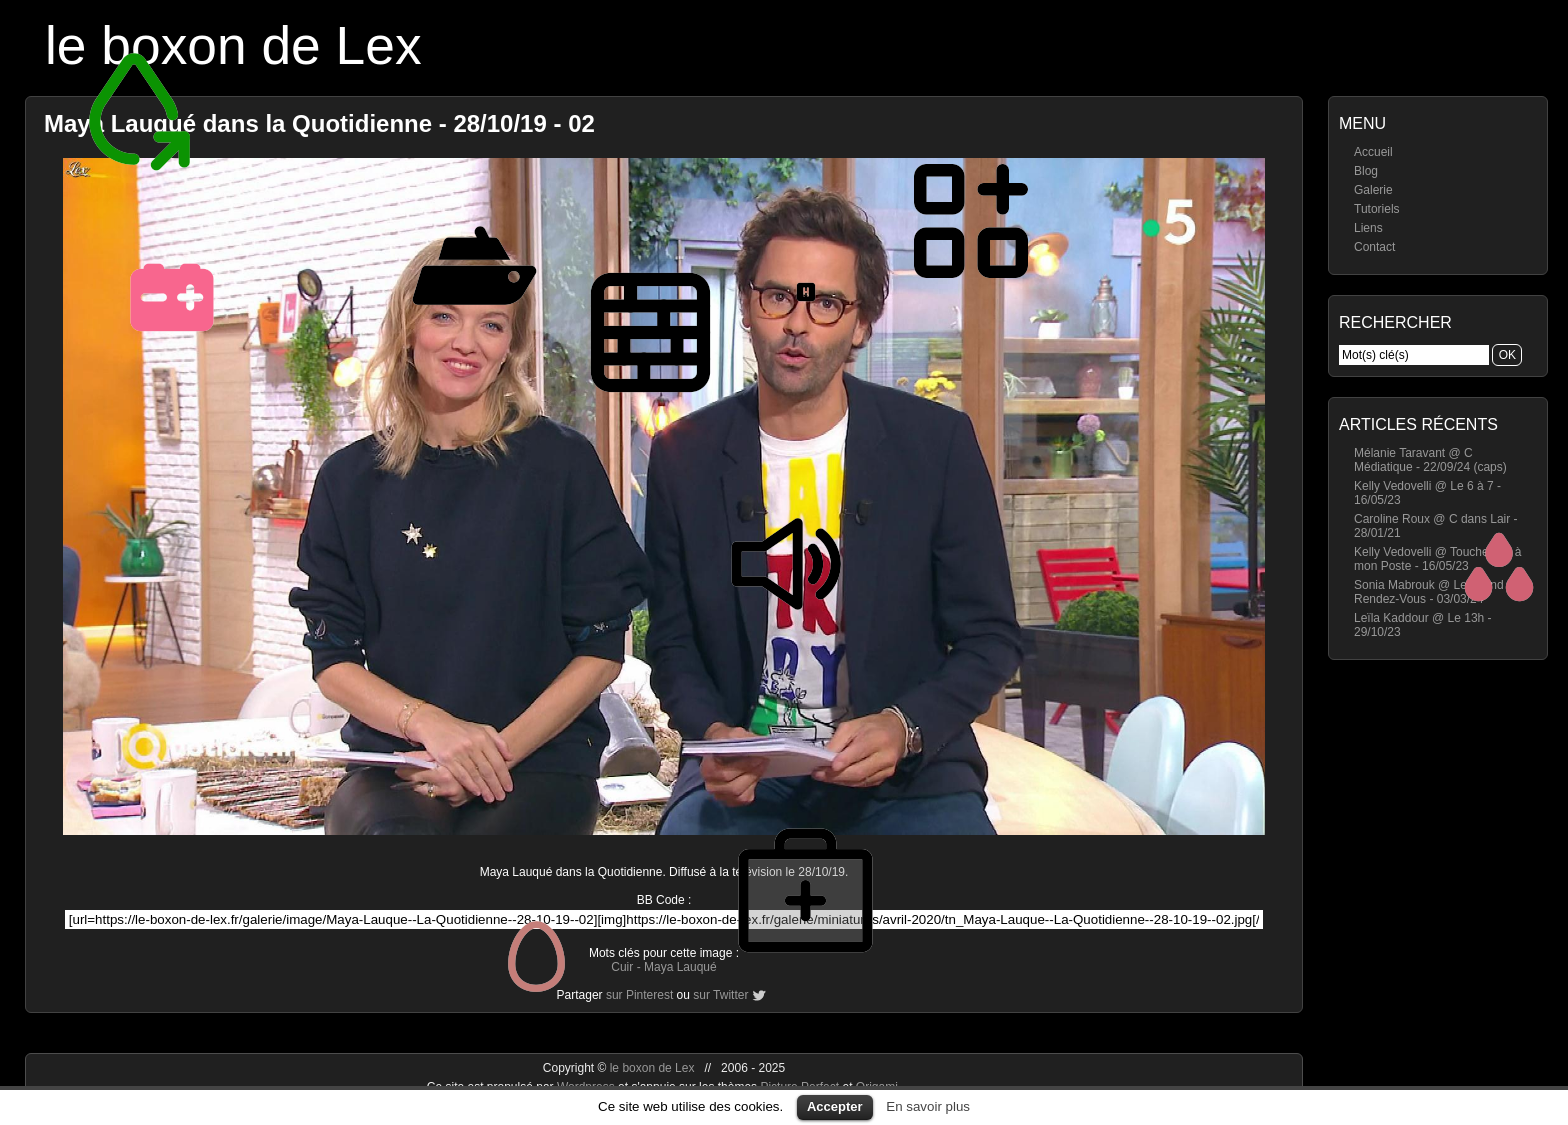 The width and height of the screenshot is (1568, 1125). What do you see at coordinates (536, 956) in the screenshot?
I see `indicates an egg or egg-related item` at bounding box center [536, 956].